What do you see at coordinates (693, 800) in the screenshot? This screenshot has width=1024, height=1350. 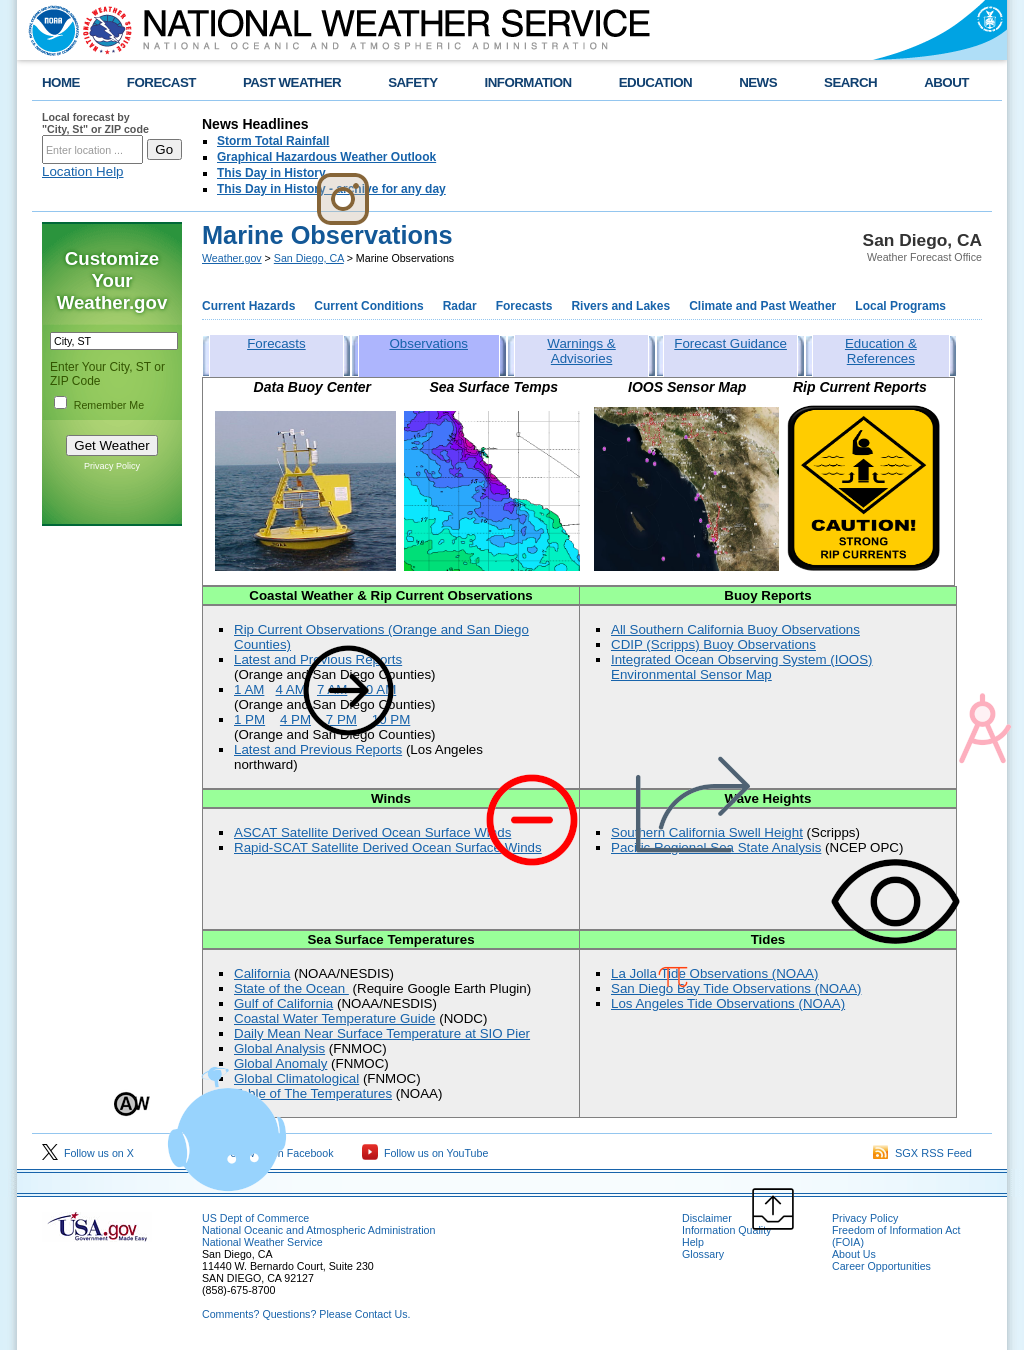 I see `share content with others` at bounding box center [693, 800].